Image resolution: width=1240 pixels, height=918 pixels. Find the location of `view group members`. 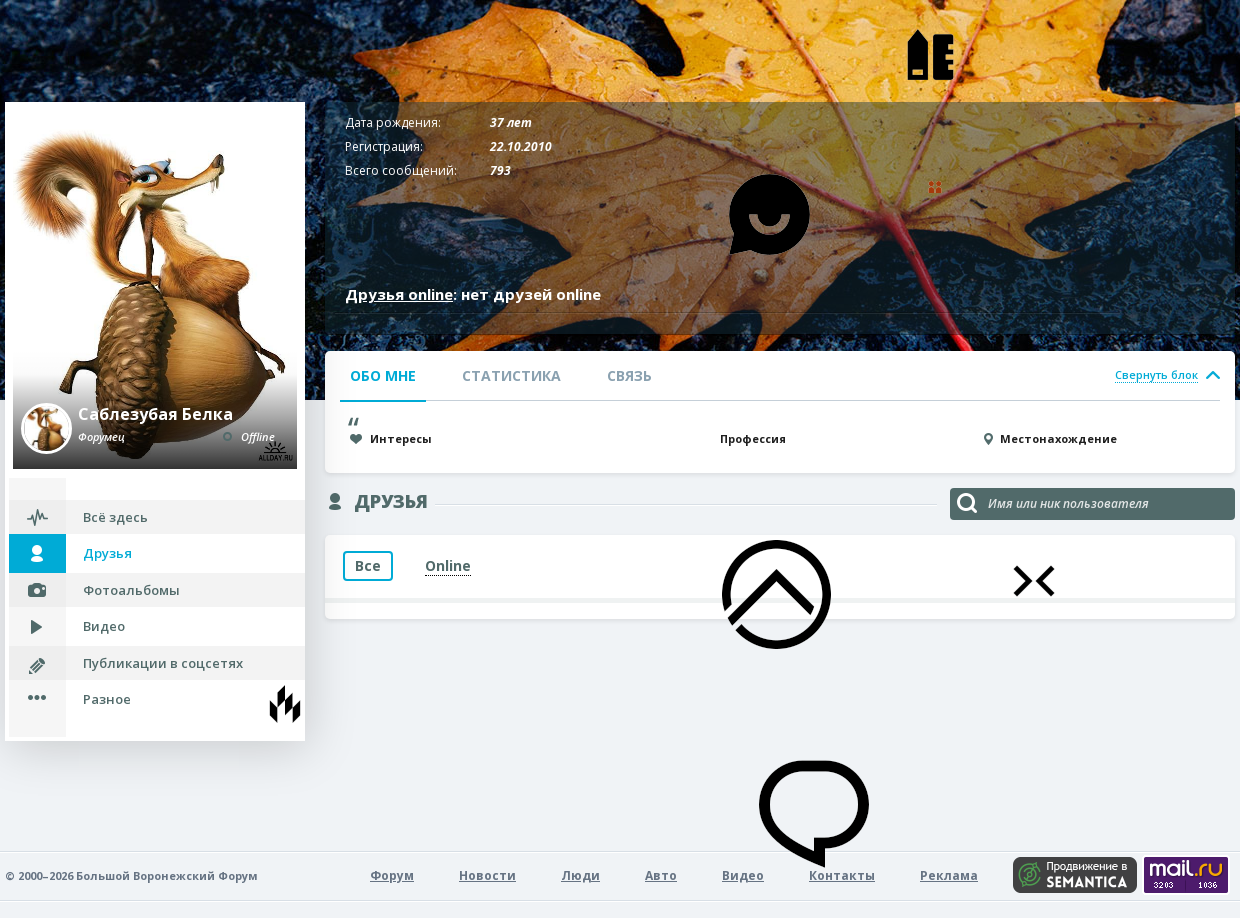

view group members is located at coordinates (935, 187).